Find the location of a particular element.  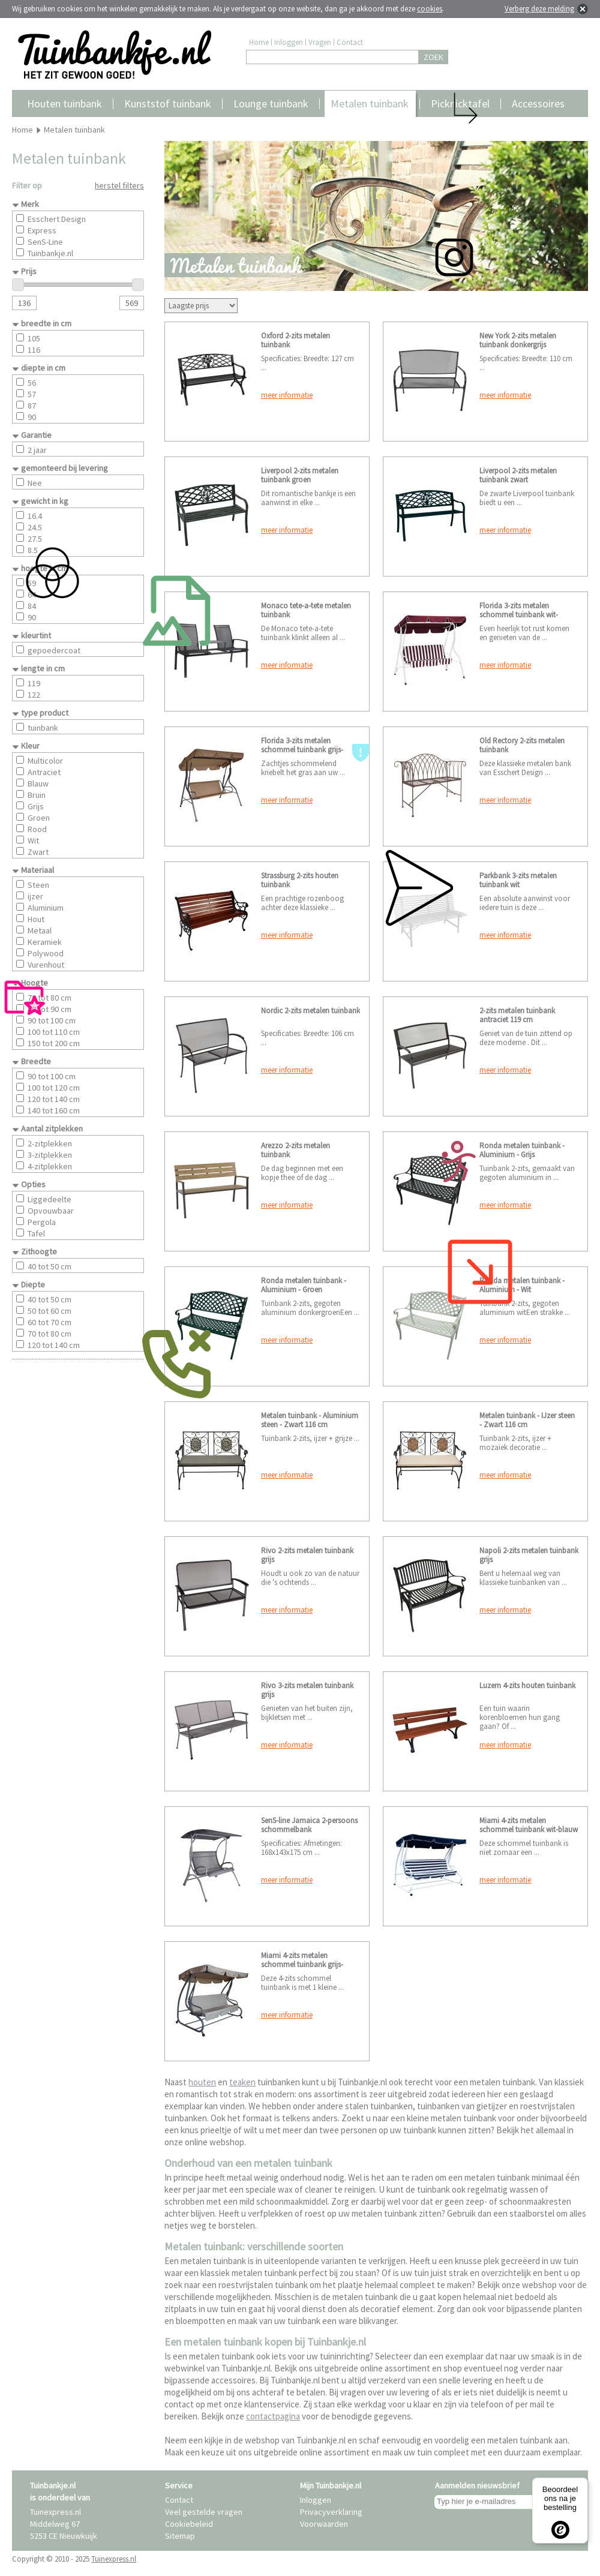

move item down and to the right is located at coordinates (463, 108).